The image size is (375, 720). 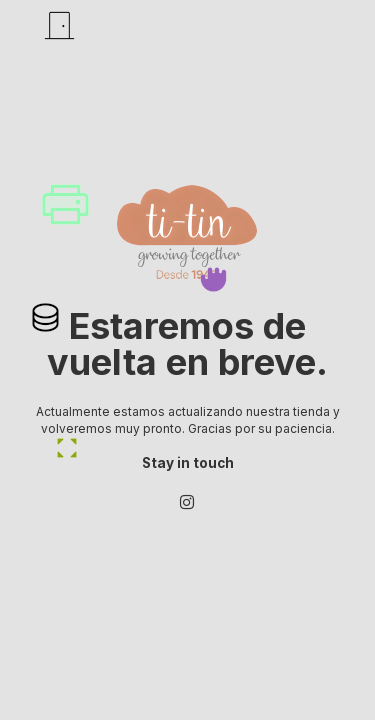 I want to click on expand to fullscreen mode, so click(x=67, y=448).